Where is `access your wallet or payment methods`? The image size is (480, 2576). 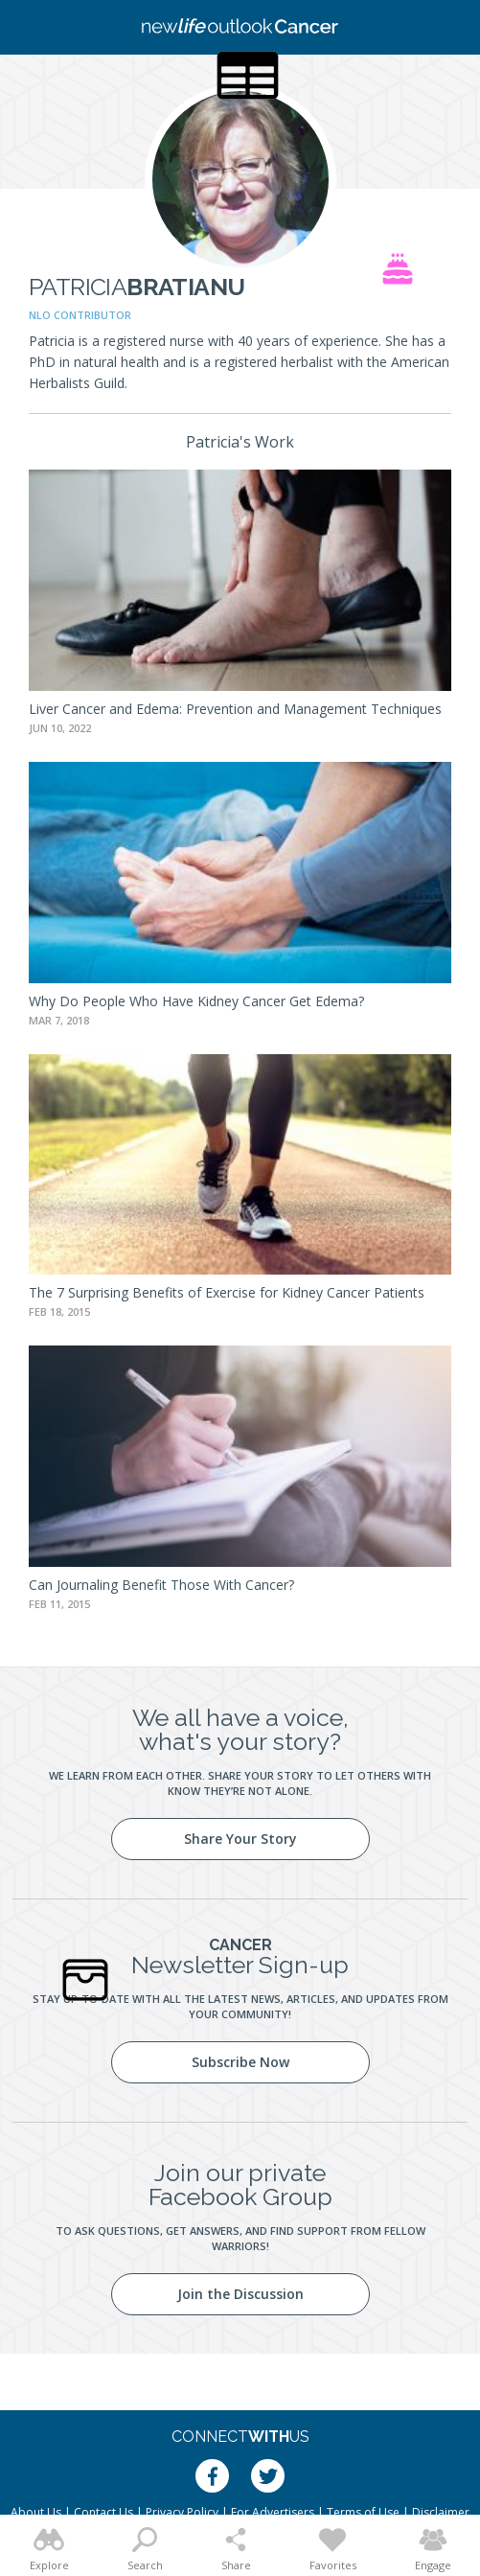 access your wallet or payment methods is located at coordinates (85, 1980).